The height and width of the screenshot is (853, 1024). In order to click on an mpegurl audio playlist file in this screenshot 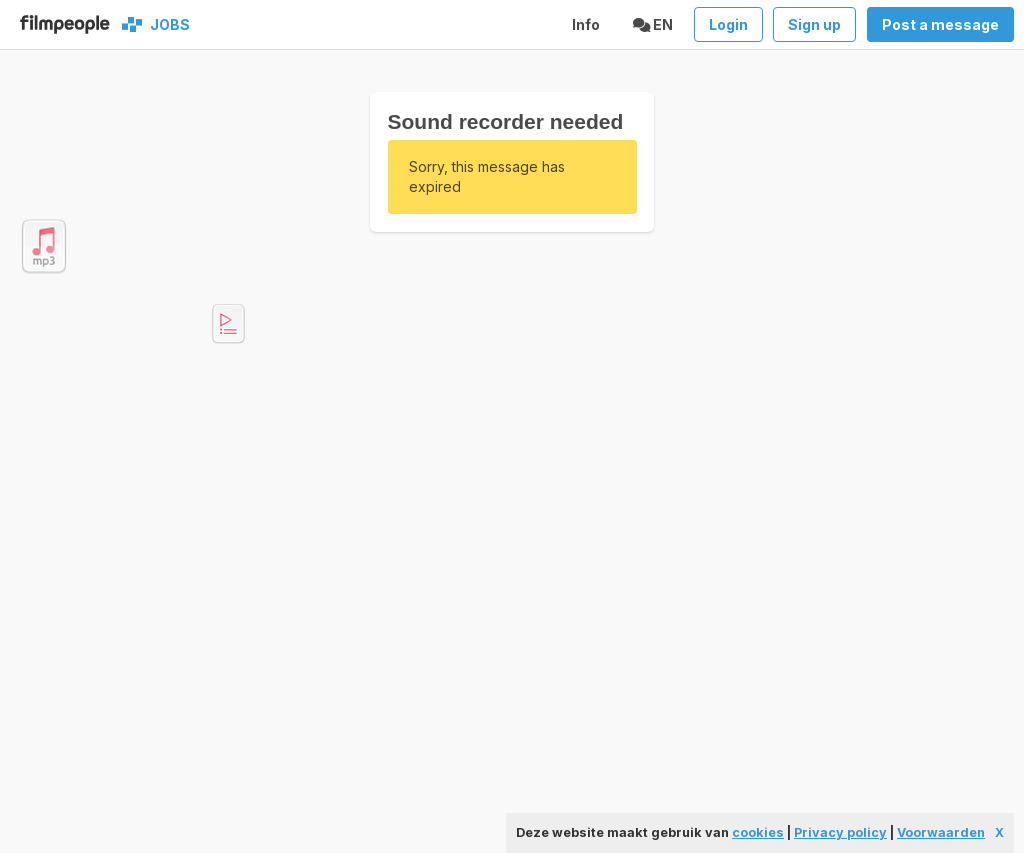, I will do `click(228, 323)`.